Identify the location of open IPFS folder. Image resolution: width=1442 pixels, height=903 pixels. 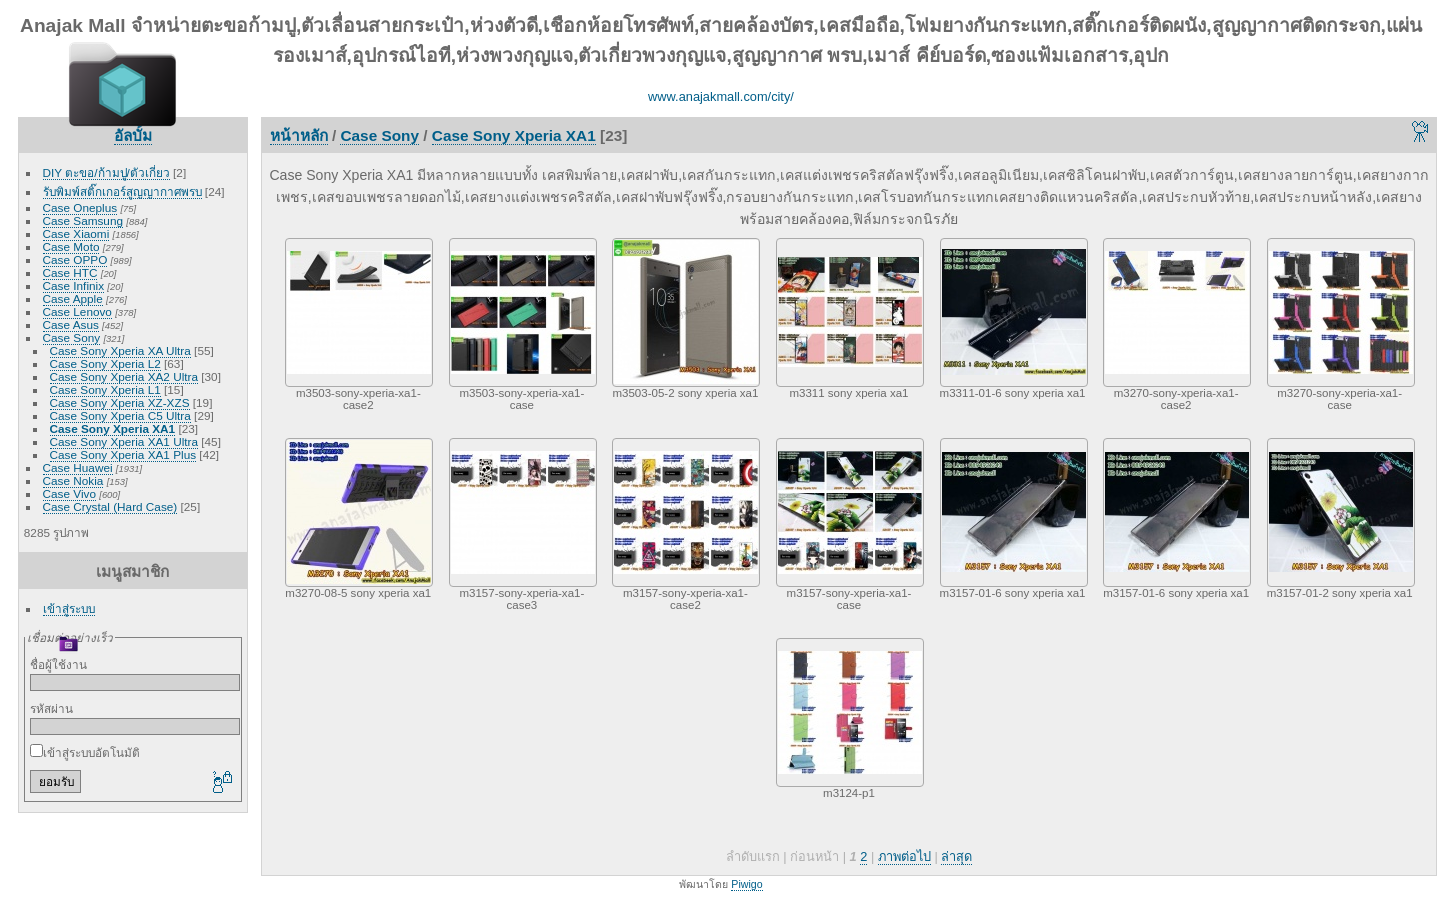
(122, 87).